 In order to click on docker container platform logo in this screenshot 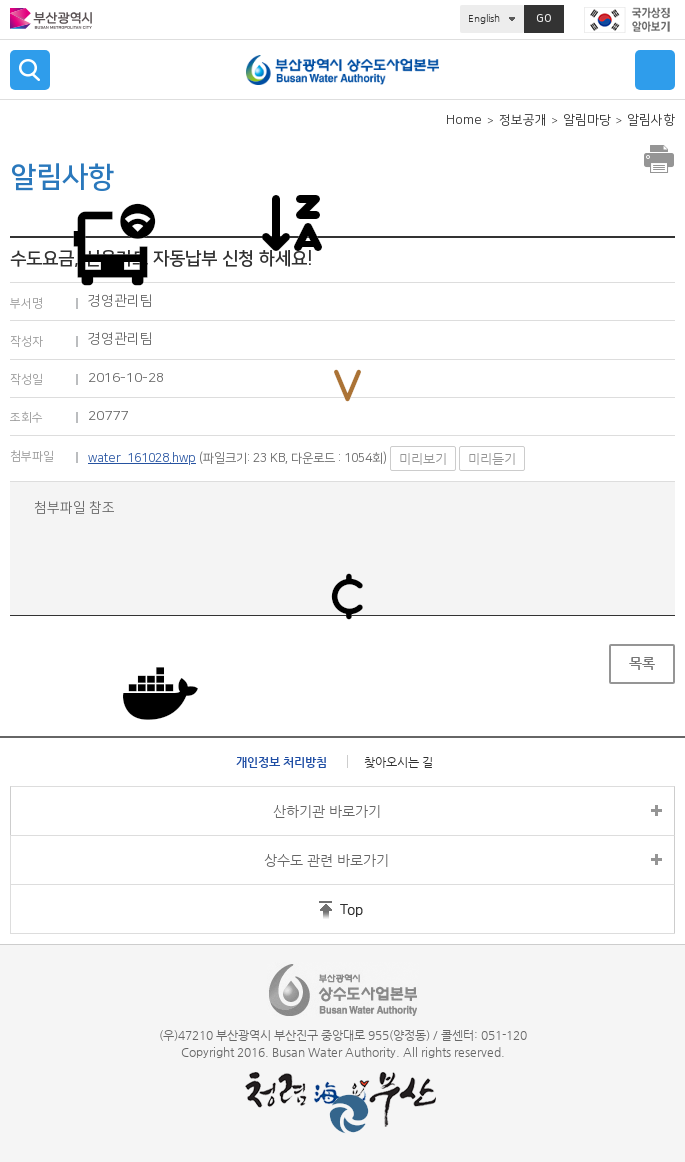, I will do `click(160, 693)`.